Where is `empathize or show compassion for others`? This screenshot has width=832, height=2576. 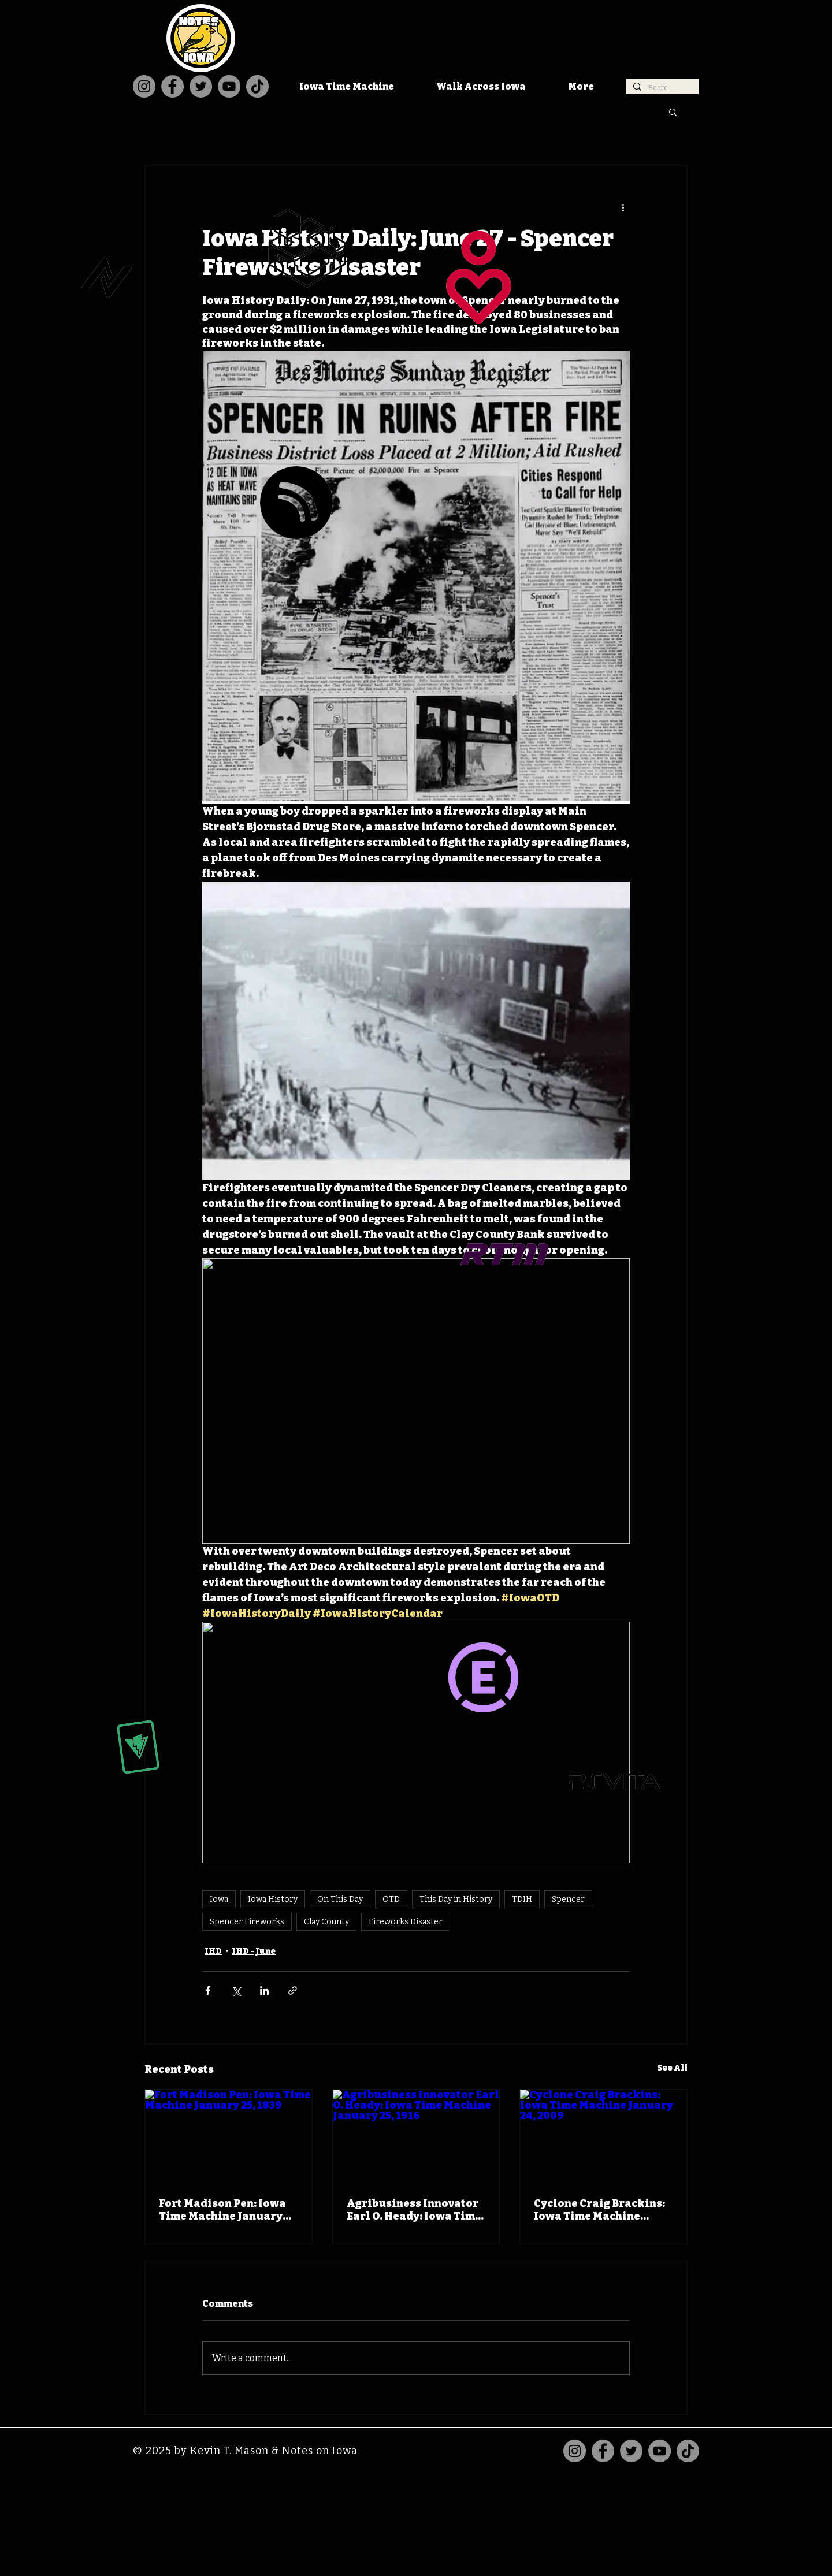 empathize or show compassion for others is located at coordinates (478, 278).